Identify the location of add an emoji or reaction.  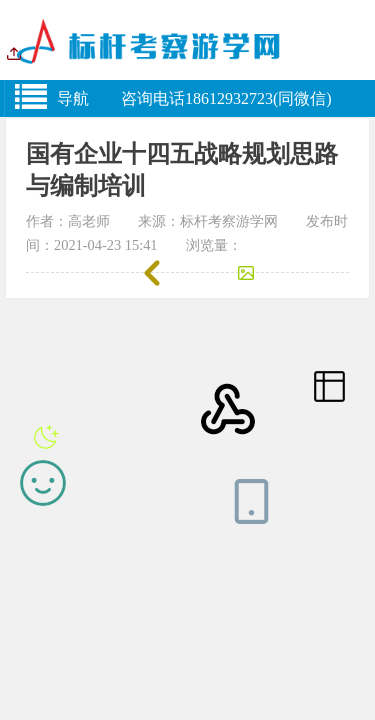
(43, 483).